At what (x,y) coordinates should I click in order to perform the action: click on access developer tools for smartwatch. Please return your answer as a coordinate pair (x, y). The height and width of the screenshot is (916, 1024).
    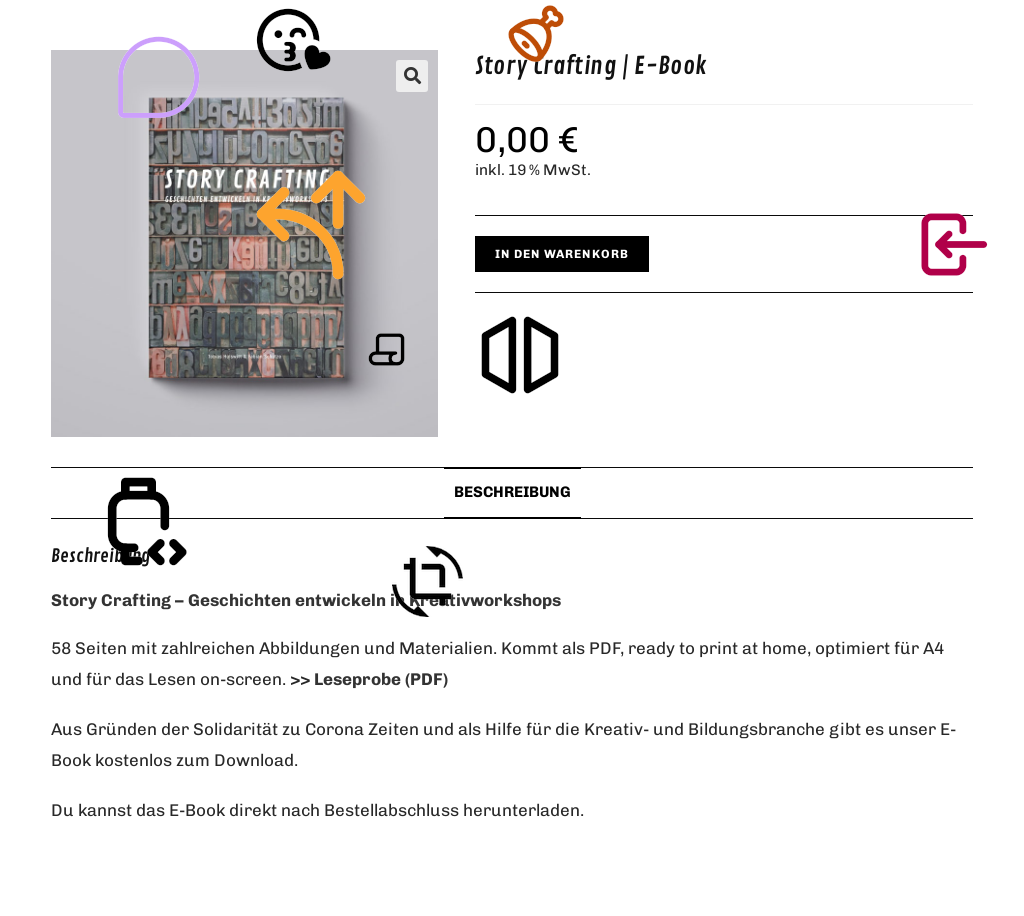
    Looking at the image, I should click on (138, 521).